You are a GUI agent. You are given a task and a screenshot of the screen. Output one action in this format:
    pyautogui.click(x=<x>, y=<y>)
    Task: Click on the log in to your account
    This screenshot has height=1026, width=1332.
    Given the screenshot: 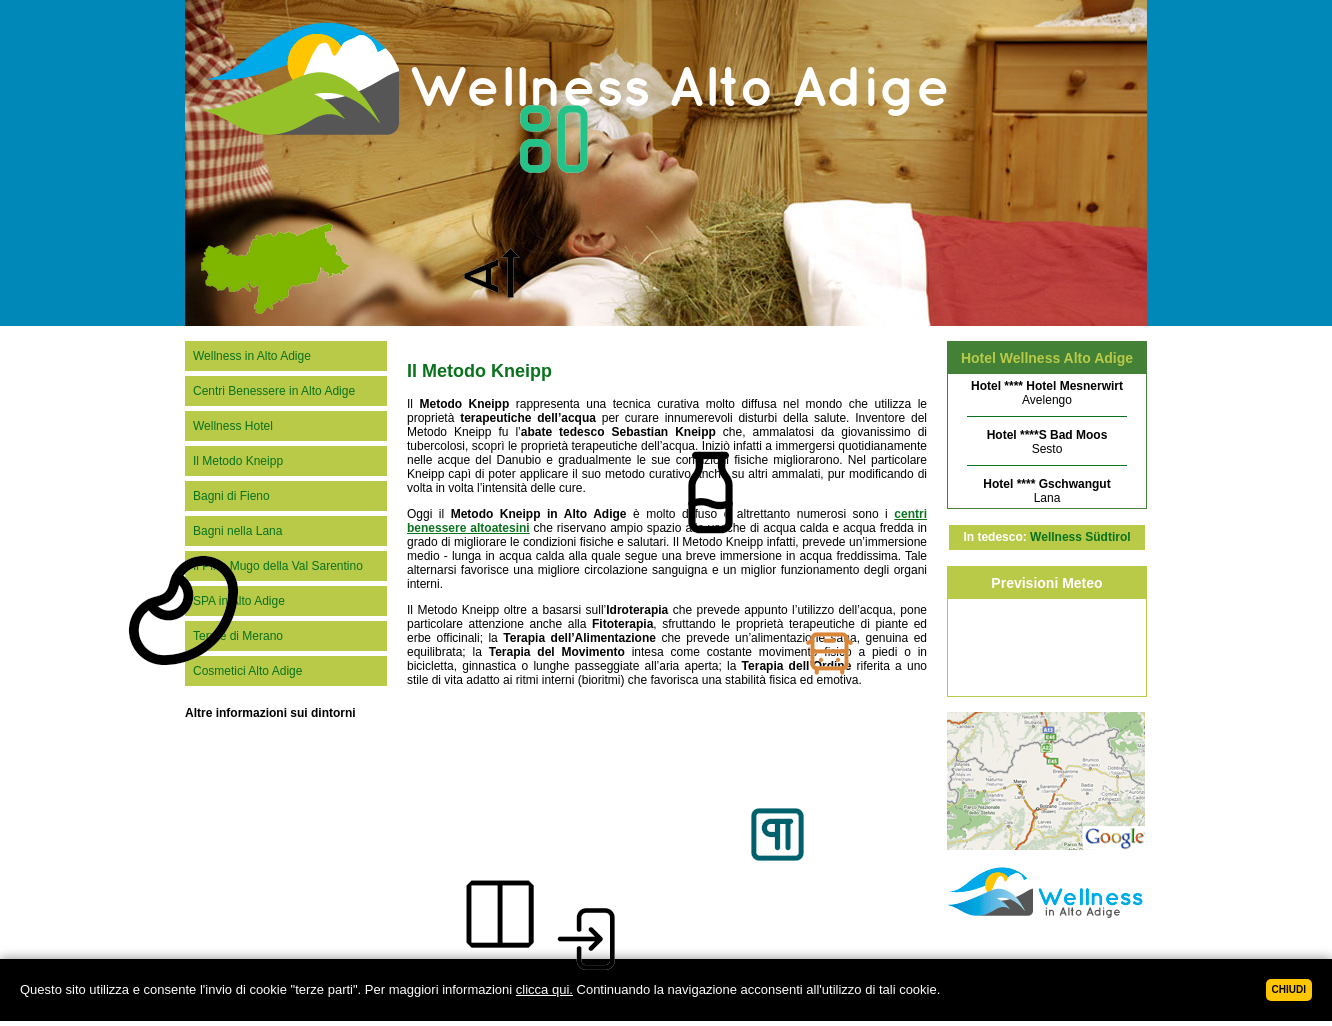 What is the action you would take?
    pyautogui.click(x=591, y=939)
    